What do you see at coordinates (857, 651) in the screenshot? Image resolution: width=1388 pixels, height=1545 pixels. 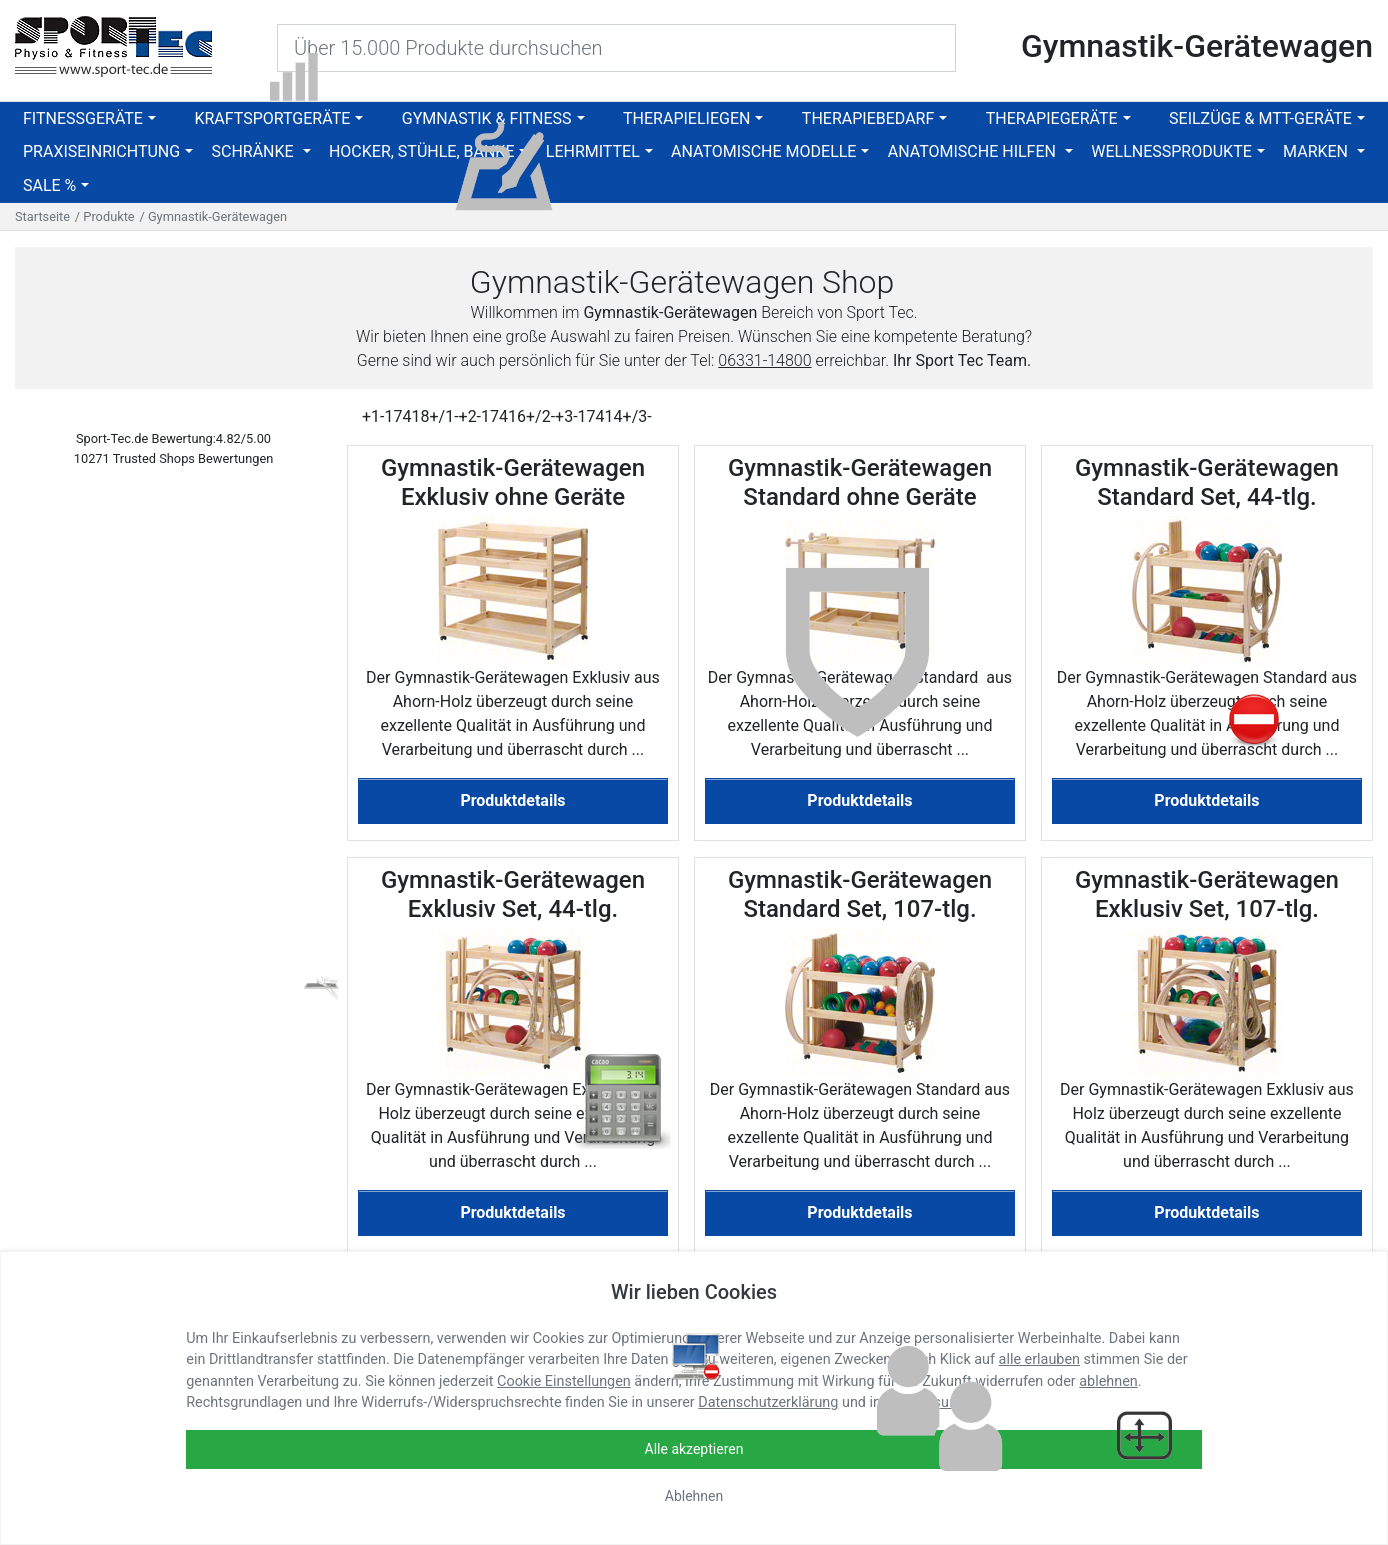 I see `indicates low security status` at bounding box center [857, 651].